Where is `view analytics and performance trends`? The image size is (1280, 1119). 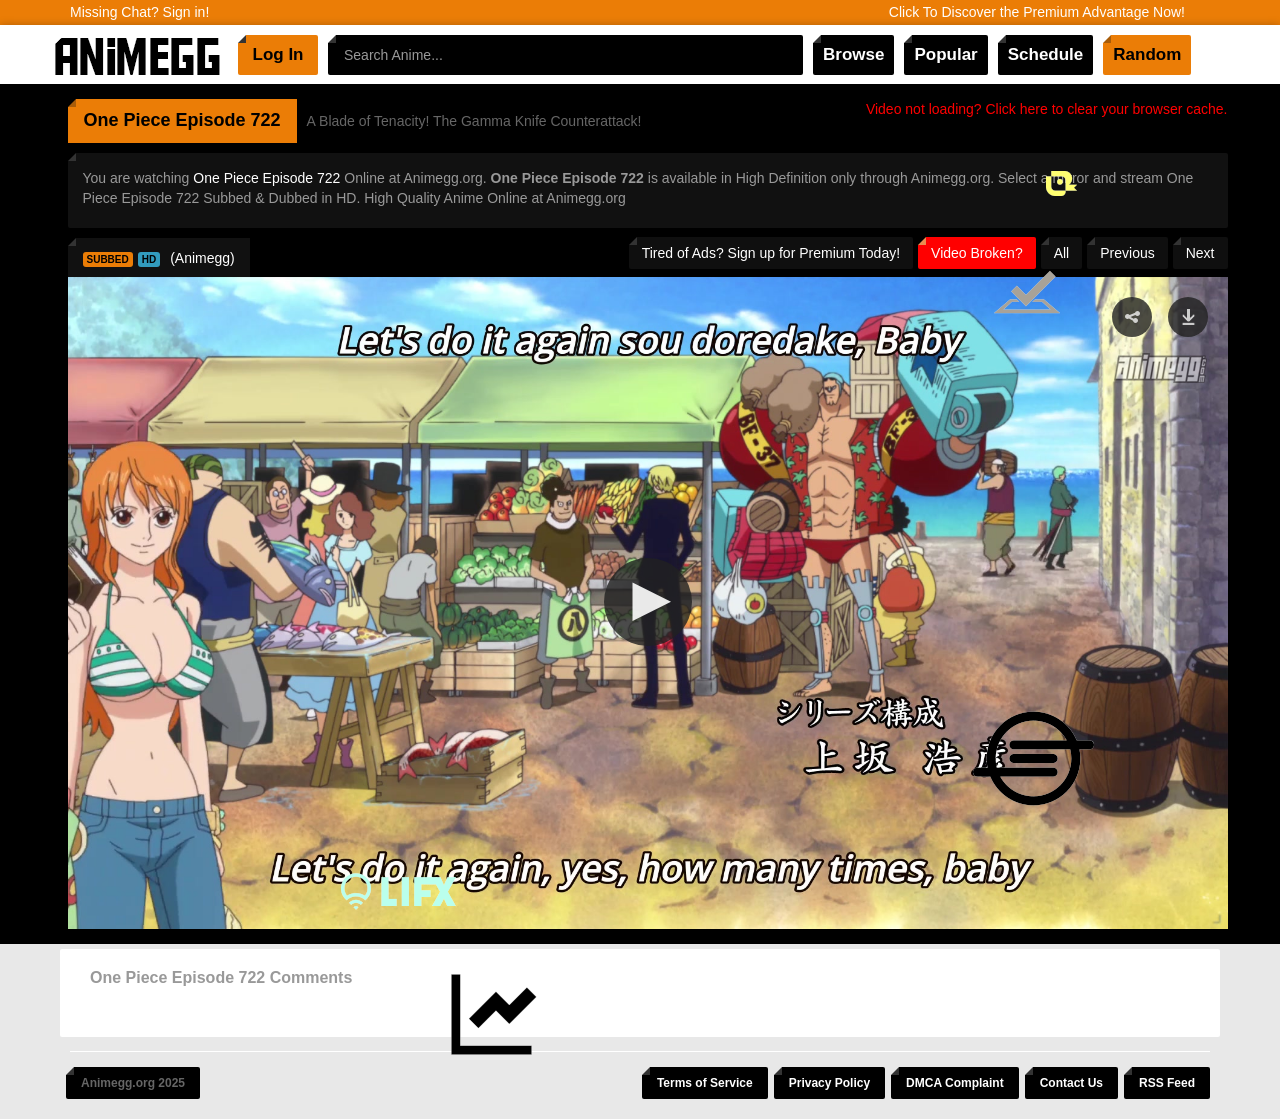 view analytics and performance trends is located at coordinates (491, 1014).